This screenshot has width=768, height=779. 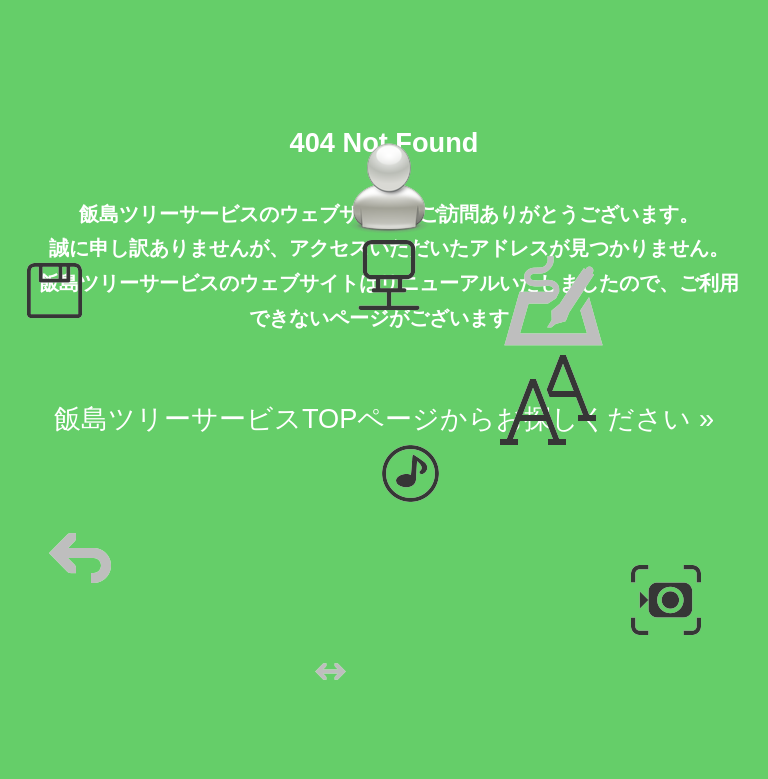 What do you see at coordinates (553, 303) in the screenshot?
I see `connect a drawing tablet or stylus input device` at bounding box center [553, 303].